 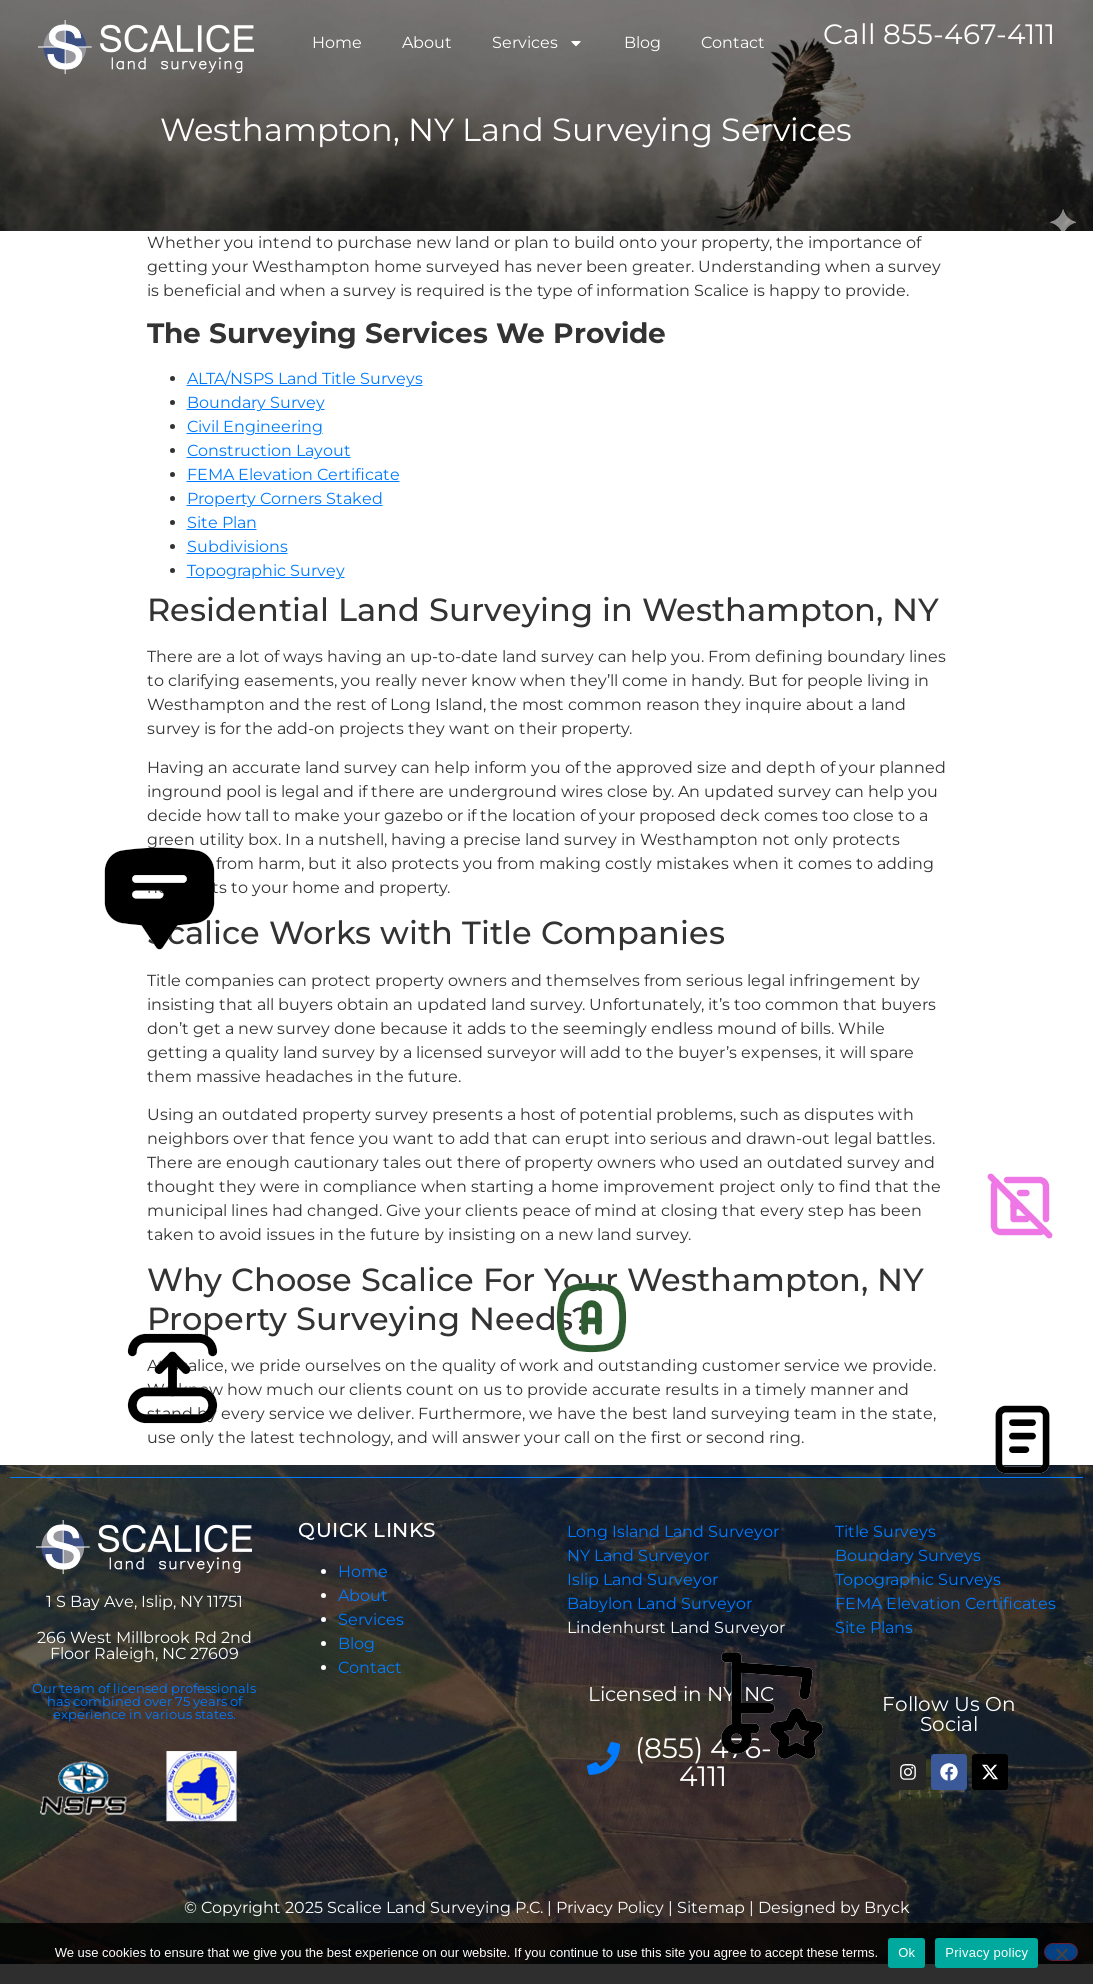 What do you see at coordinates (1020, 1206) in the screenshot?
I see `explicit content filter is enabled` at bounding box center [1020, 1206].